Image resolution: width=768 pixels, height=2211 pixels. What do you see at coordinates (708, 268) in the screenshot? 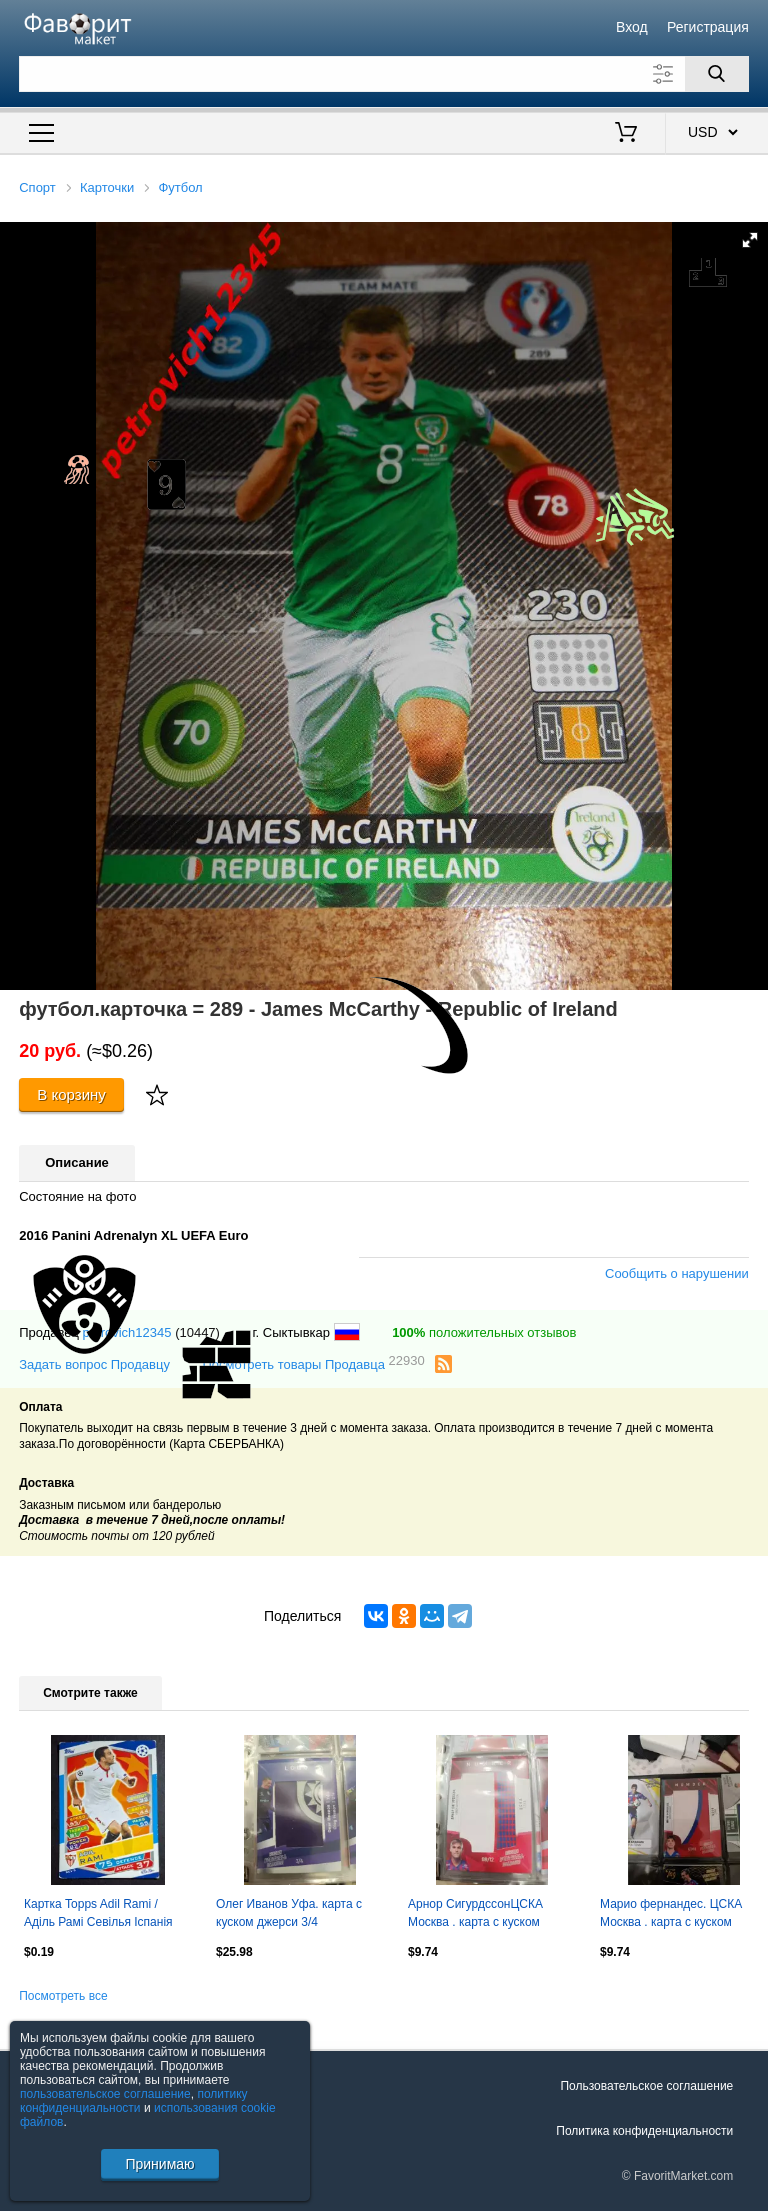
I see `view leaderboard rankings` at bounding box center [708, 268].